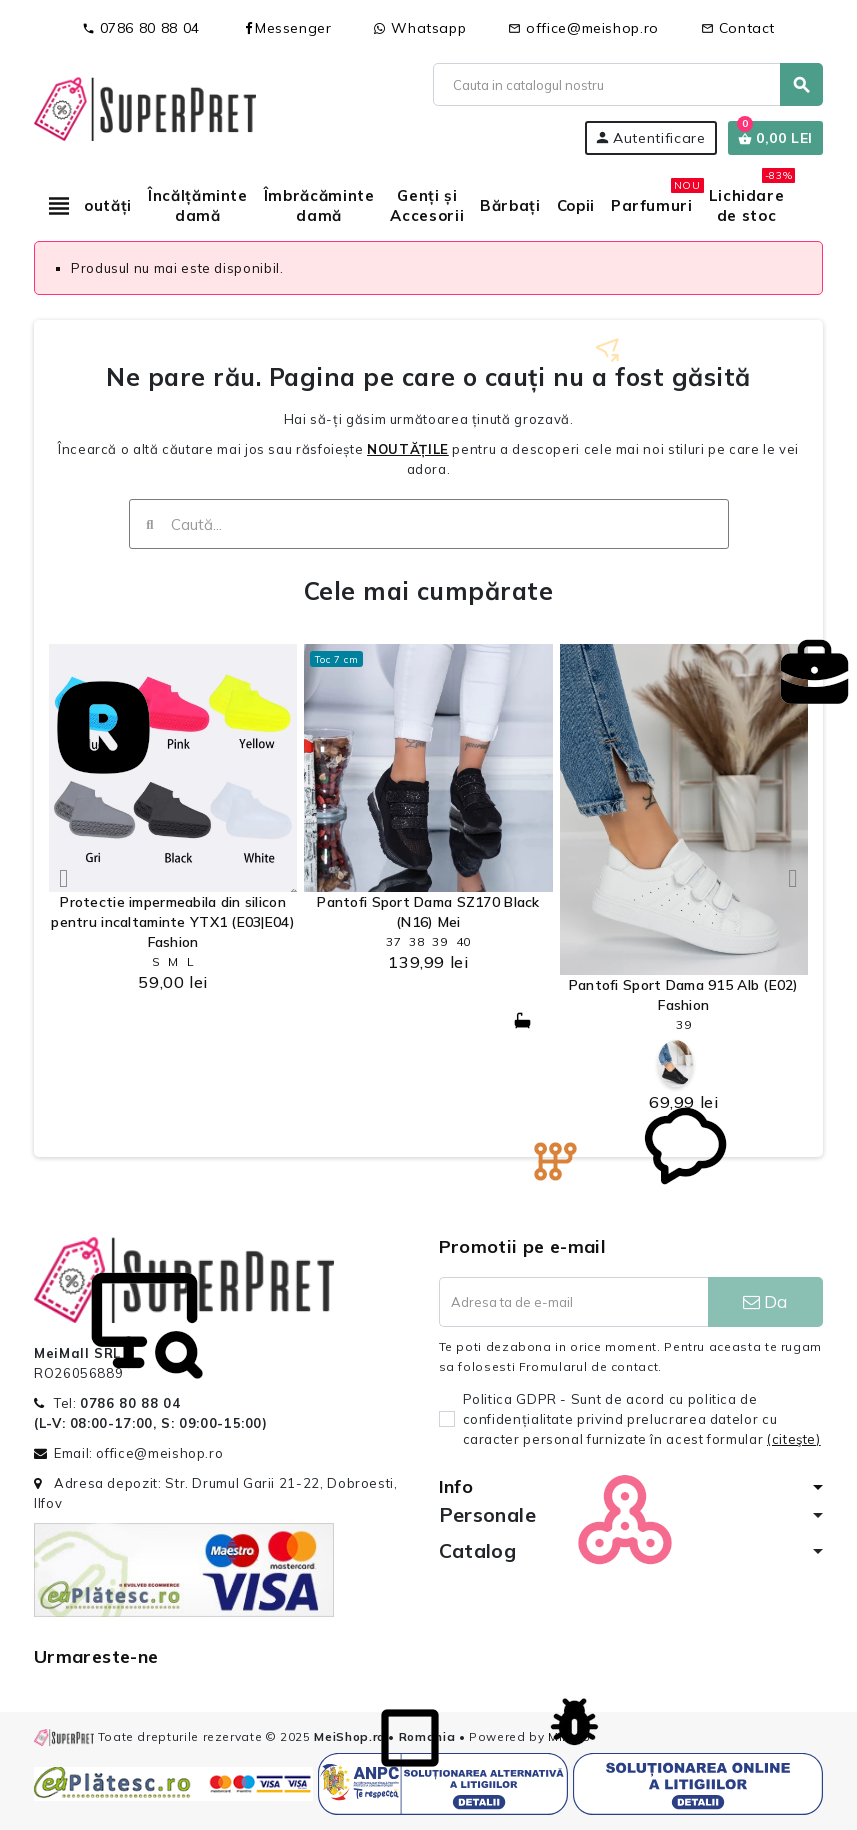 Image resolution: width=857 pixels, height=1830 pixels. Describe the element at coordinates (607, 349) in the screenshot. I see `share your current location` at that location.